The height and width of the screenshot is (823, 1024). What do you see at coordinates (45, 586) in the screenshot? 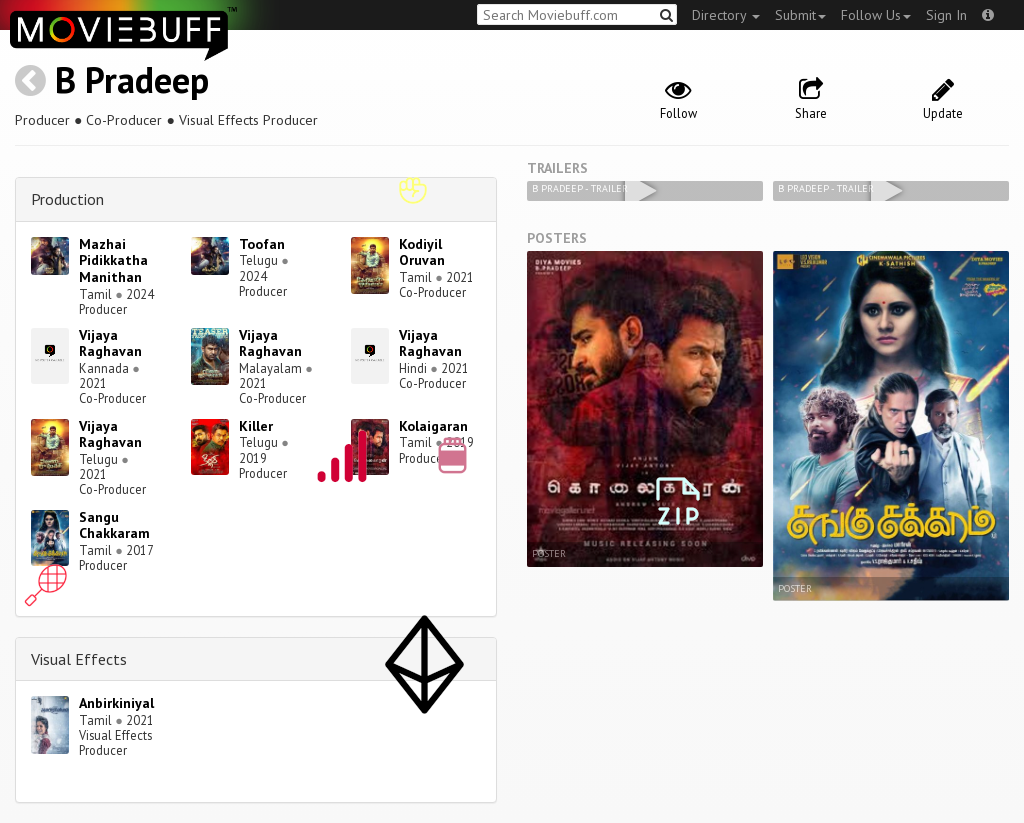
I see `access tennis or racquet sports features` at bounding box center [45, 586].